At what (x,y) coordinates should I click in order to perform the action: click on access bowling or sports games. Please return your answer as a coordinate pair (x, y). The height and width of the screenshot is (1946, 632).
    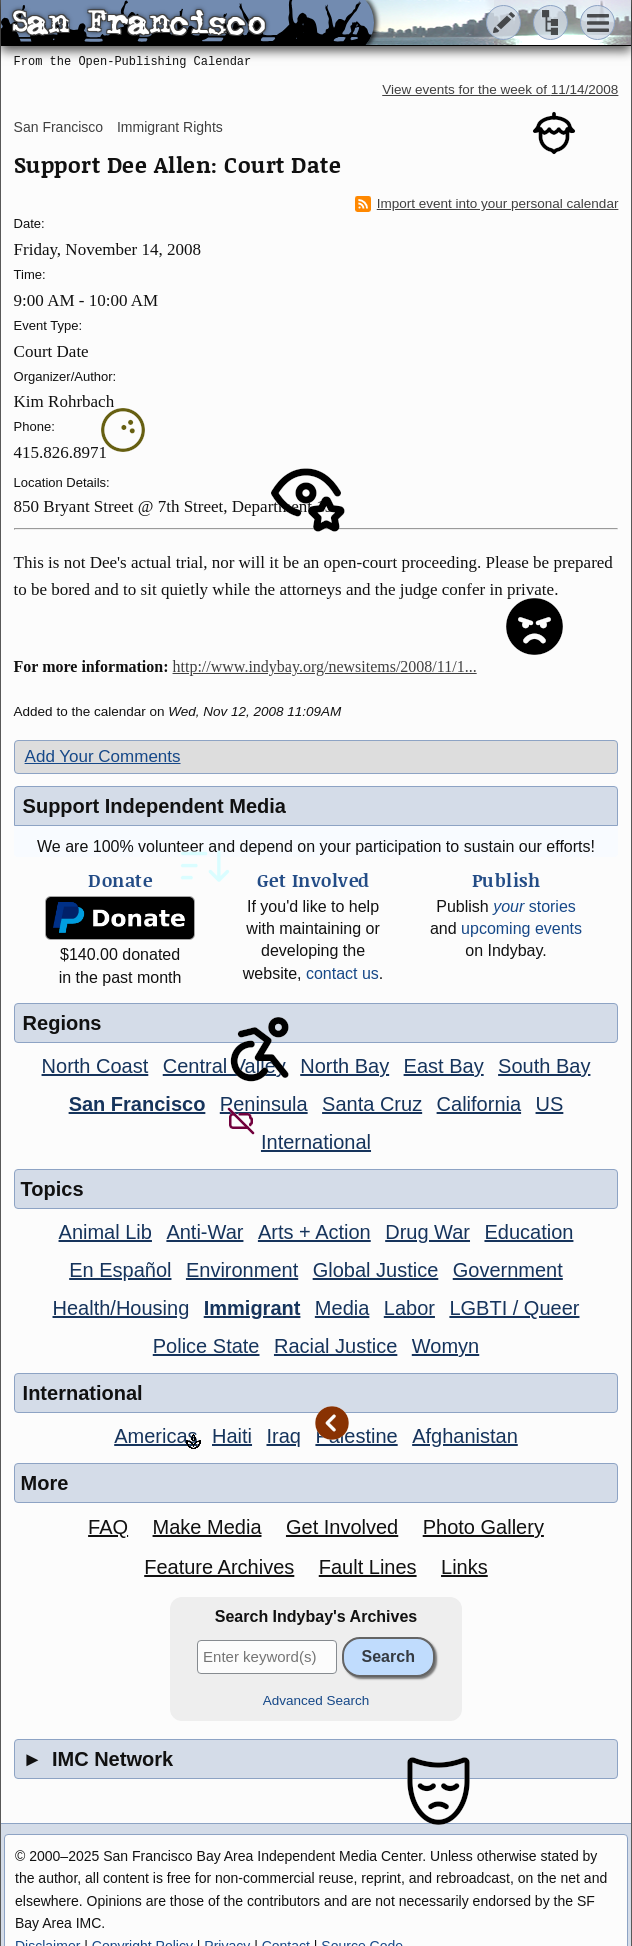
    Looking at the image, I should click on (123, 430).